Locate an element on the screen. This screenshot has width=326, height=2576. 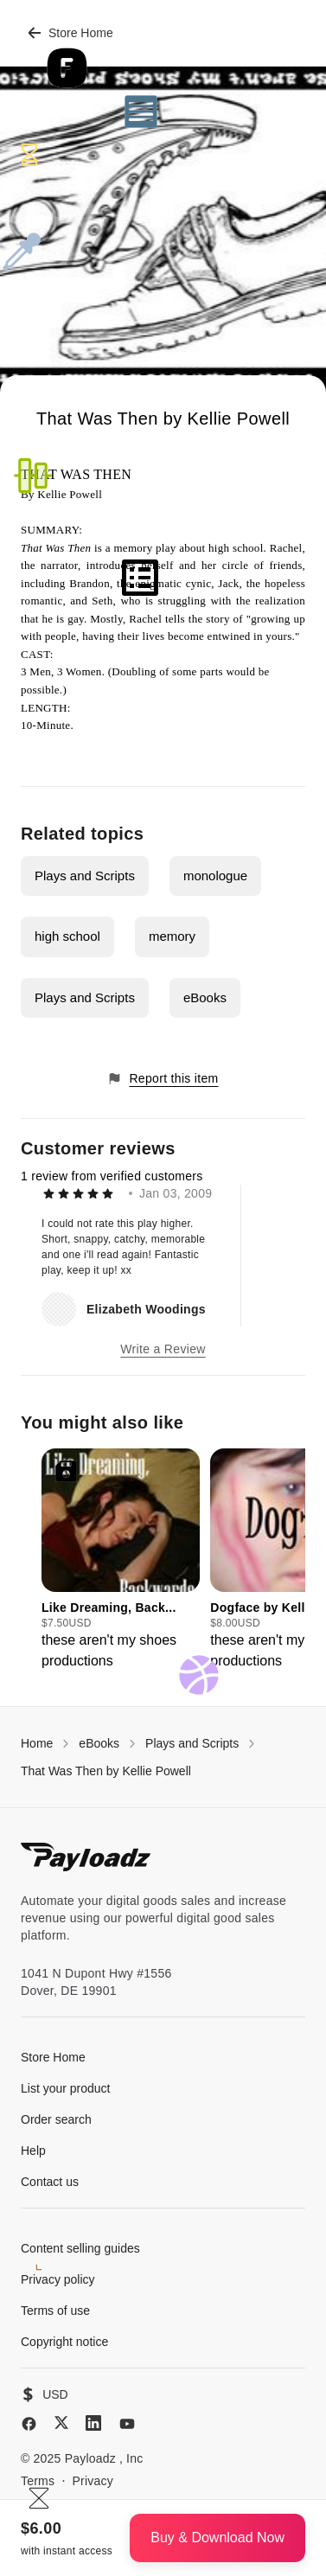
visit dribbble profile or portfolio is located at coordinates (199, 1675).